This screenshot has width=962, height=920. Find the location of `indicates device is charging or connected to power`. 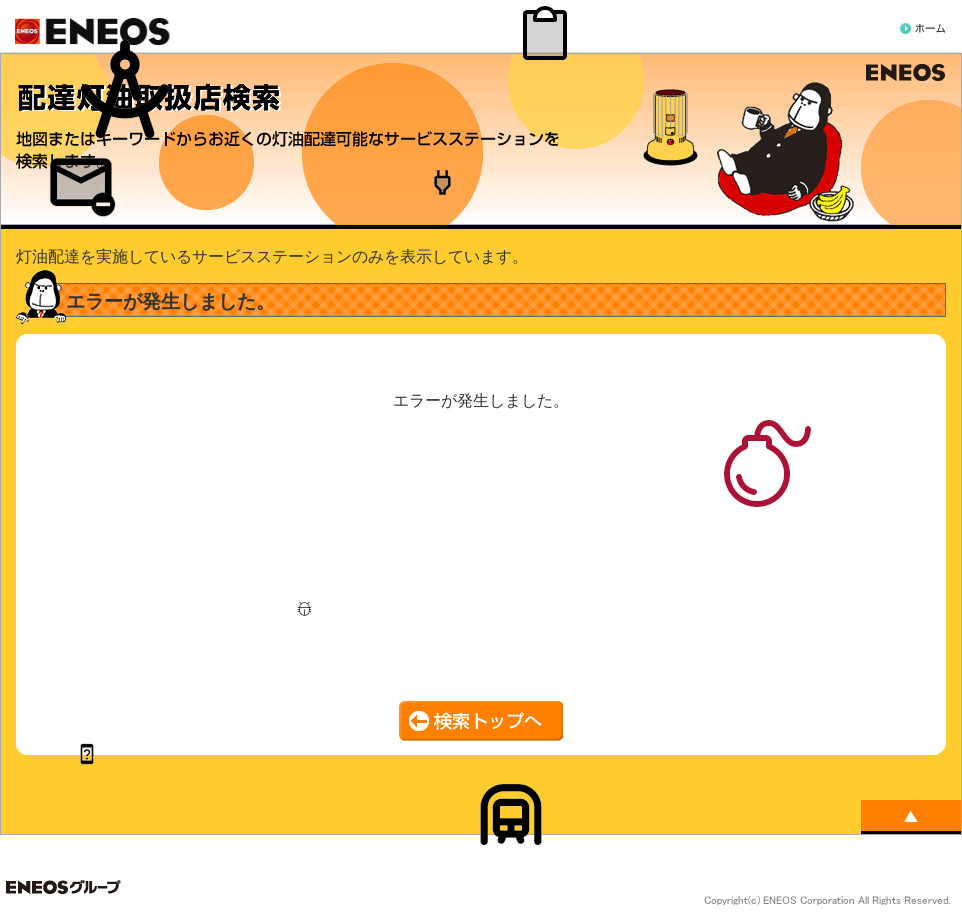

indicates device is charging or connected to power is located at coordinates (442, 182).